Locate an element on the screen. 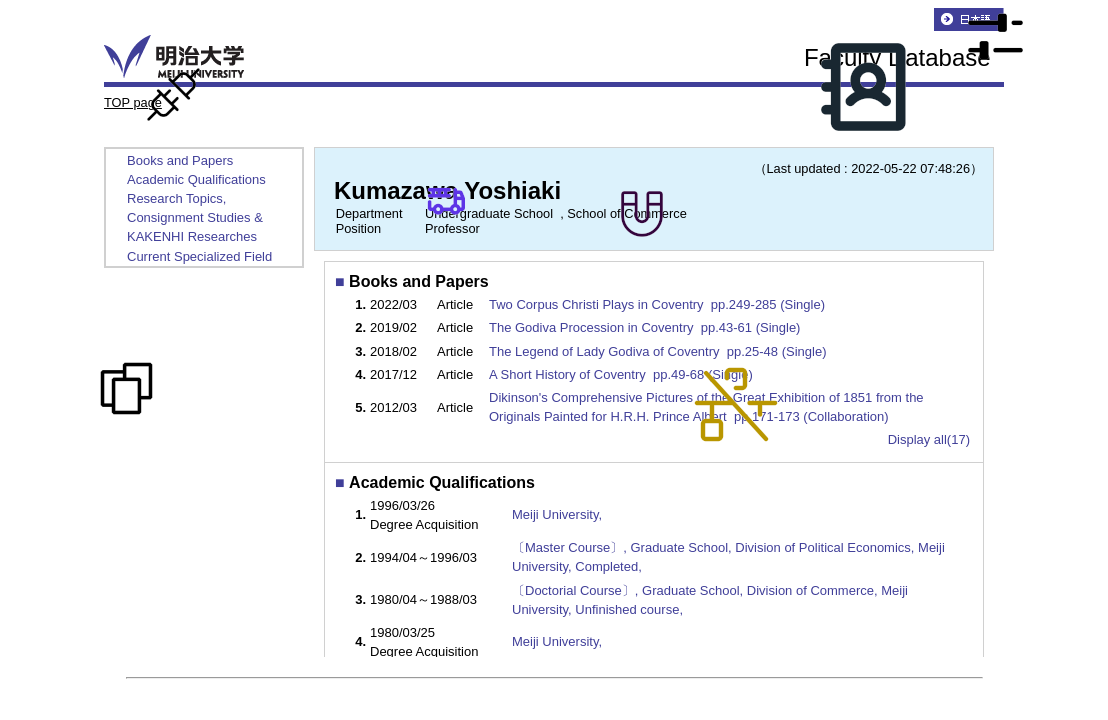 The height and width of the screenshot is (720, 1108). adjust settings or preferences is located at coordinates (995, 36).